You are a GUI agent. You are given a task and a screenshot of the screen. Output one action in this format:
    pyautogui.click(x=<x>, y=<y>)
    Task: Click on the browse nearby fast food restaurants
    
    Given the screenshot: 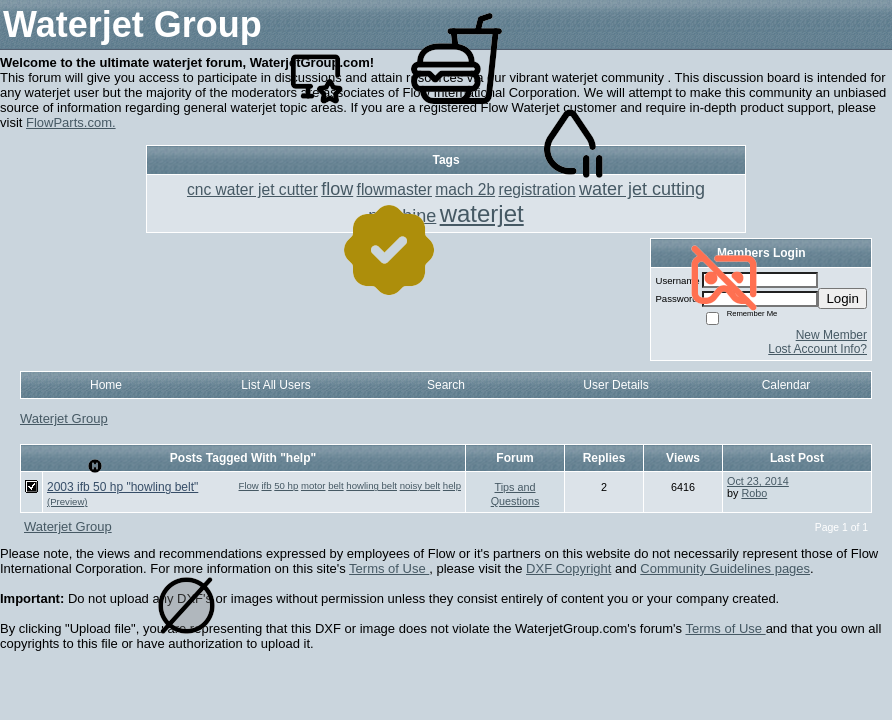 What is the action you would take?
    pyautogui.click(x=456, y=58)
    